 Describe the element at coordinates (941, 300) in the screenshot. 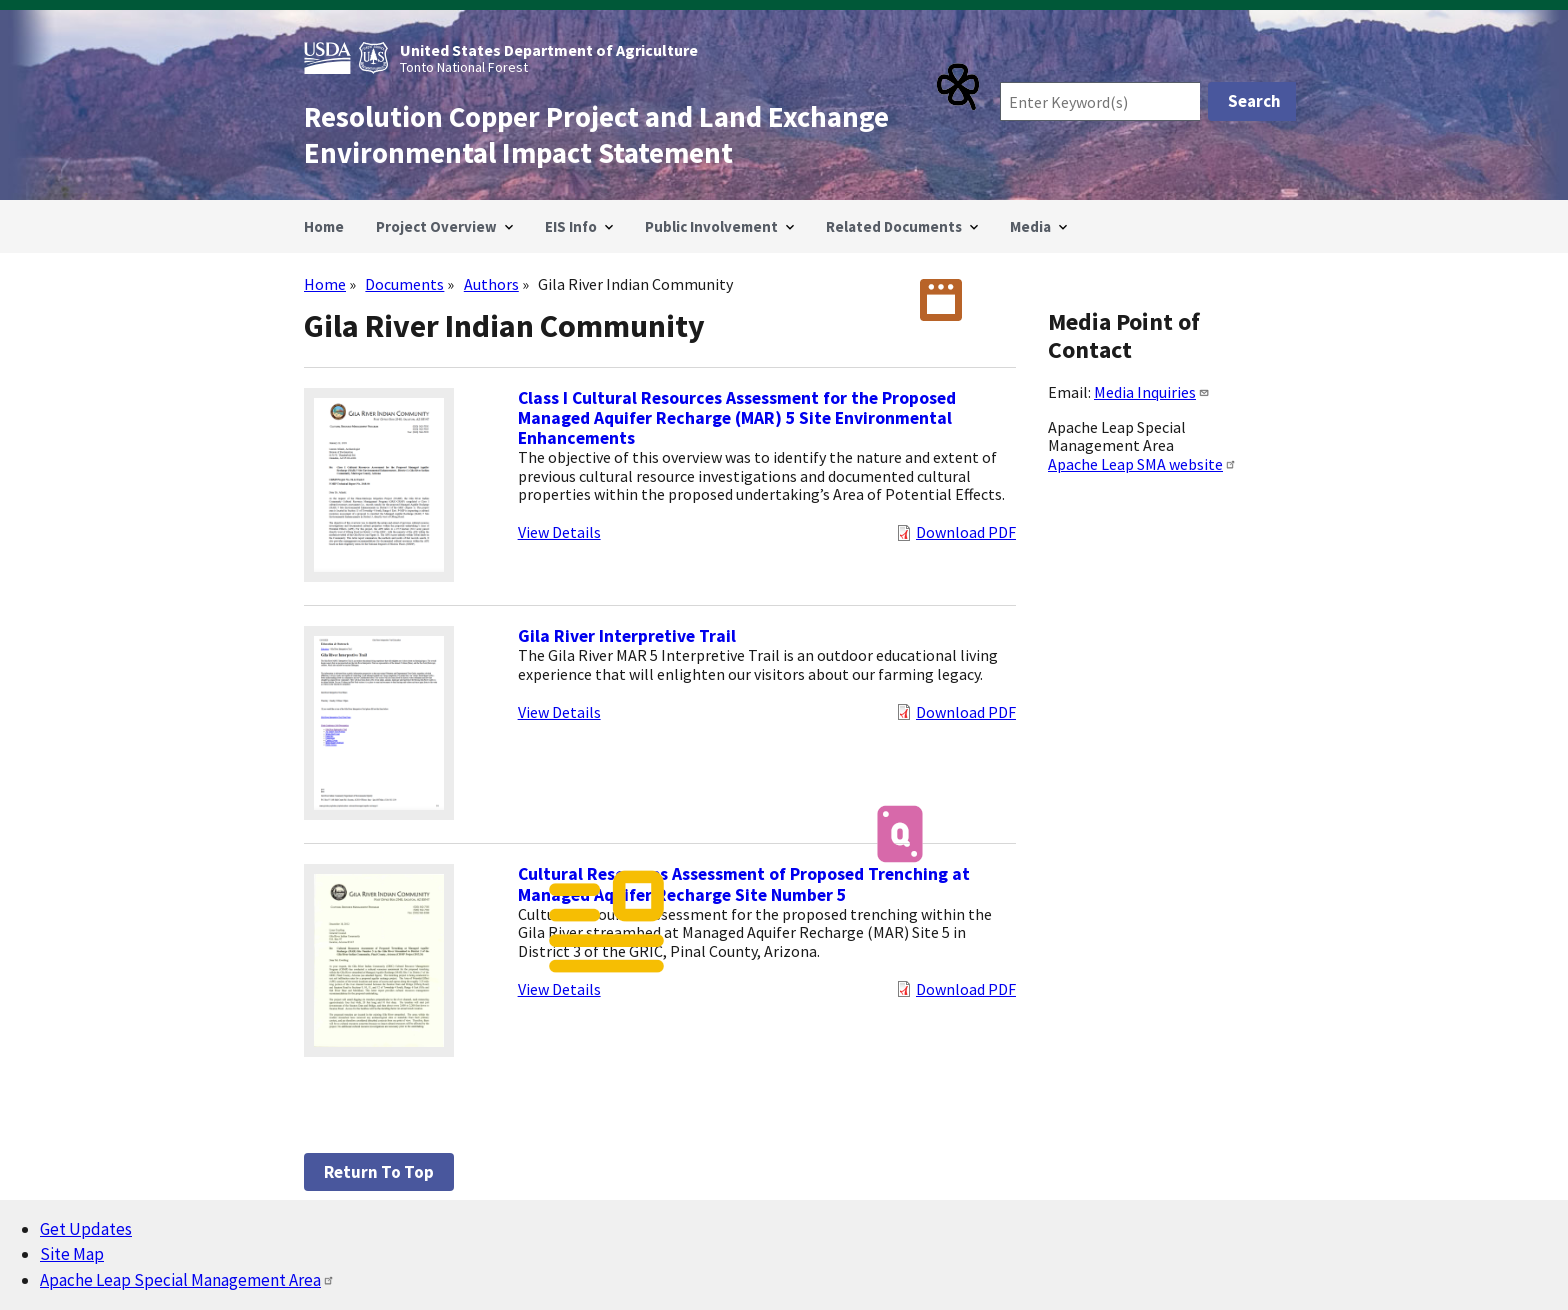

I see `access oven or cooking controls` at that location.